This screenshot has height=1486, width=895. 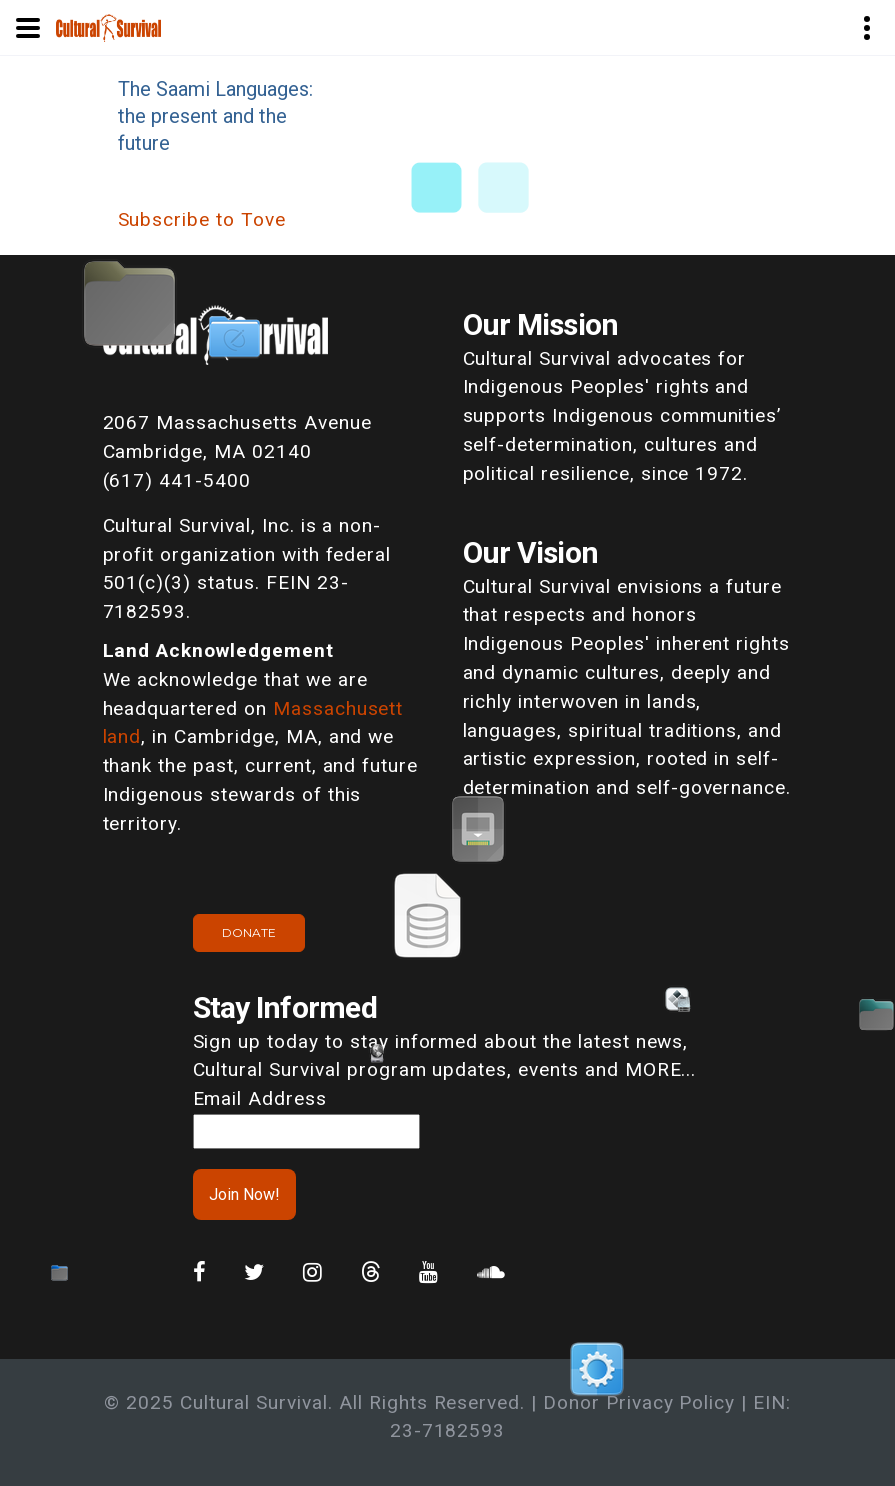 What do you see at coordinates (376, 1053) in the screenshot?
I see `access network boot volume` at bounding box center [376, 1053].